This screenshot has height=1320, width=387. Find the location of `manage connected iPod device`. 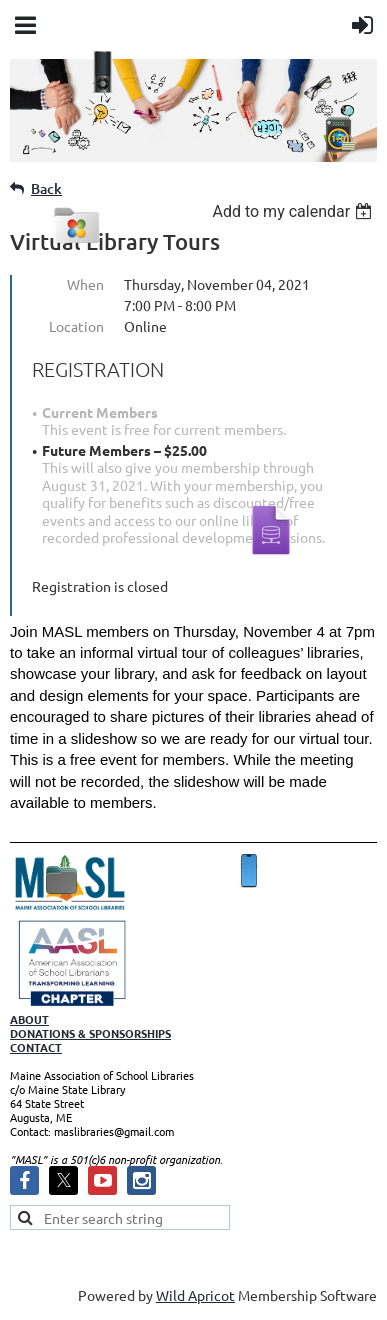

manage connected iPod device is located at coordinates (102, 72).